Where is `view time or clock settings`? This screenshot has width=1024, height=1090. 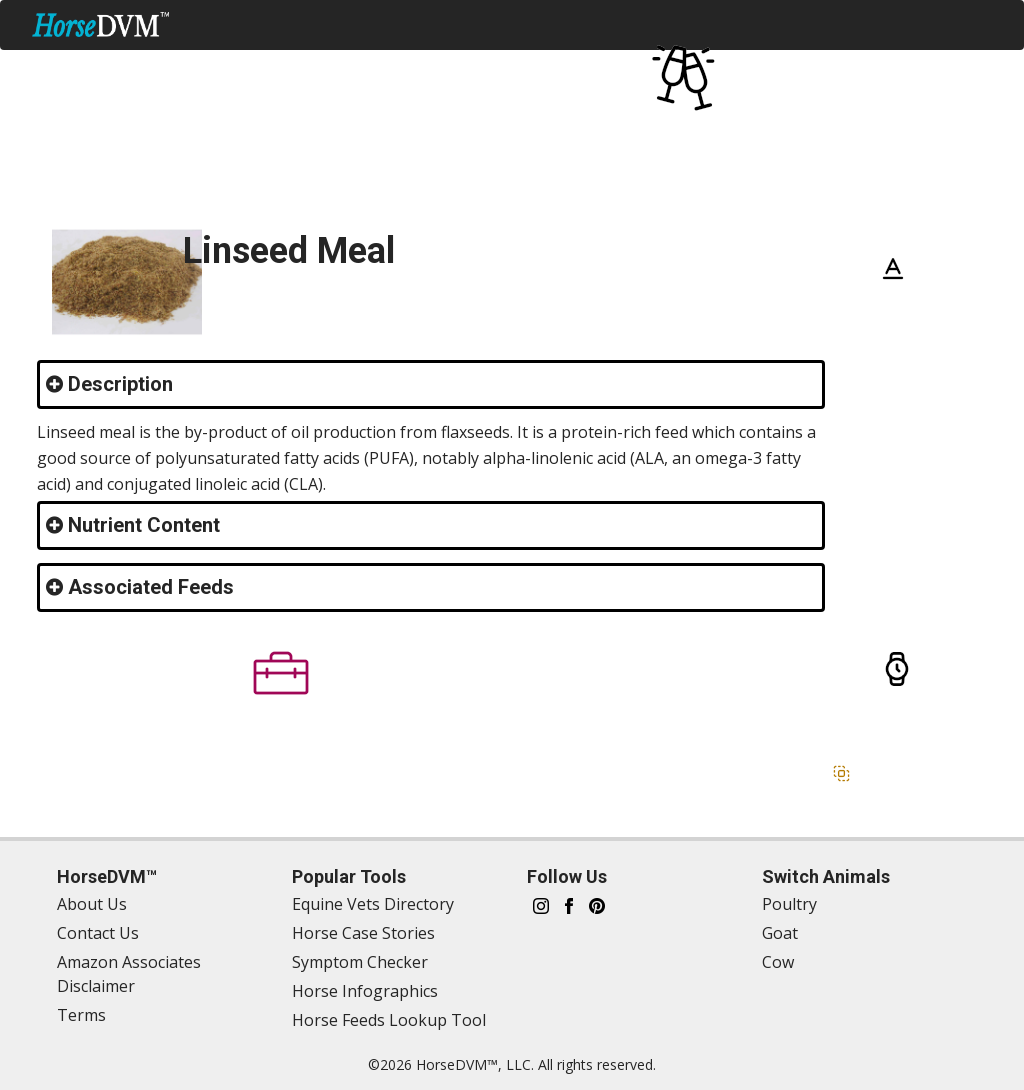 view time or clock settings is located at coordinates (897, 669).